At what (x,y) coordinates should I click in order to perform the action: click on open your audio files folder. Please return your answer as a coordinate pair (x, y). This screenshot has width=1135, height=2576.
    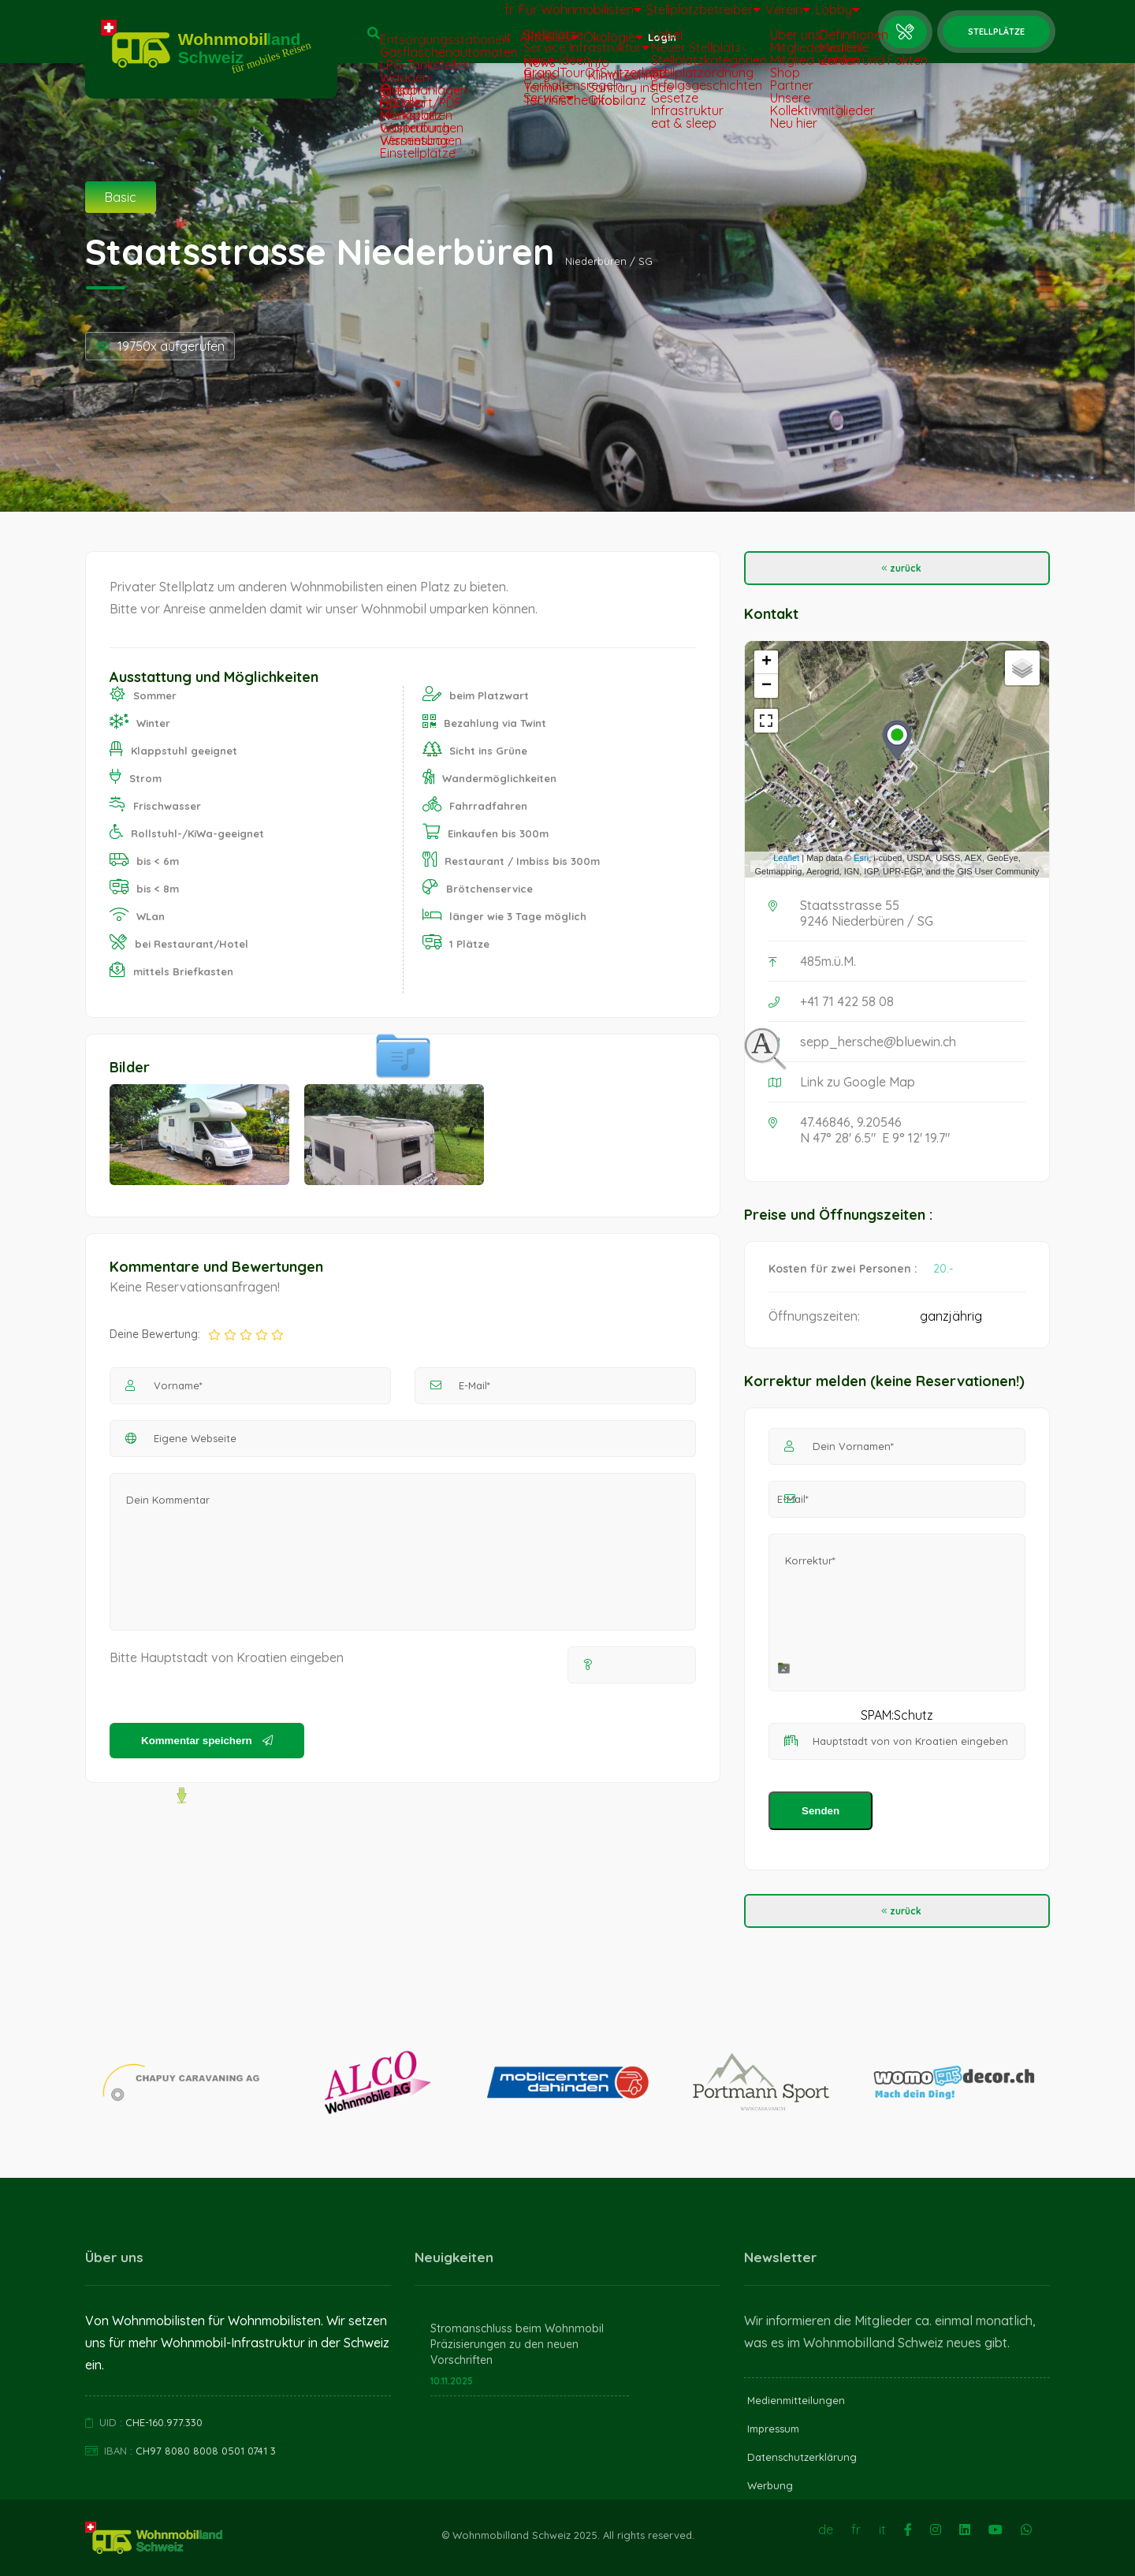
    Looking at the image, I should click on (403, 1055).